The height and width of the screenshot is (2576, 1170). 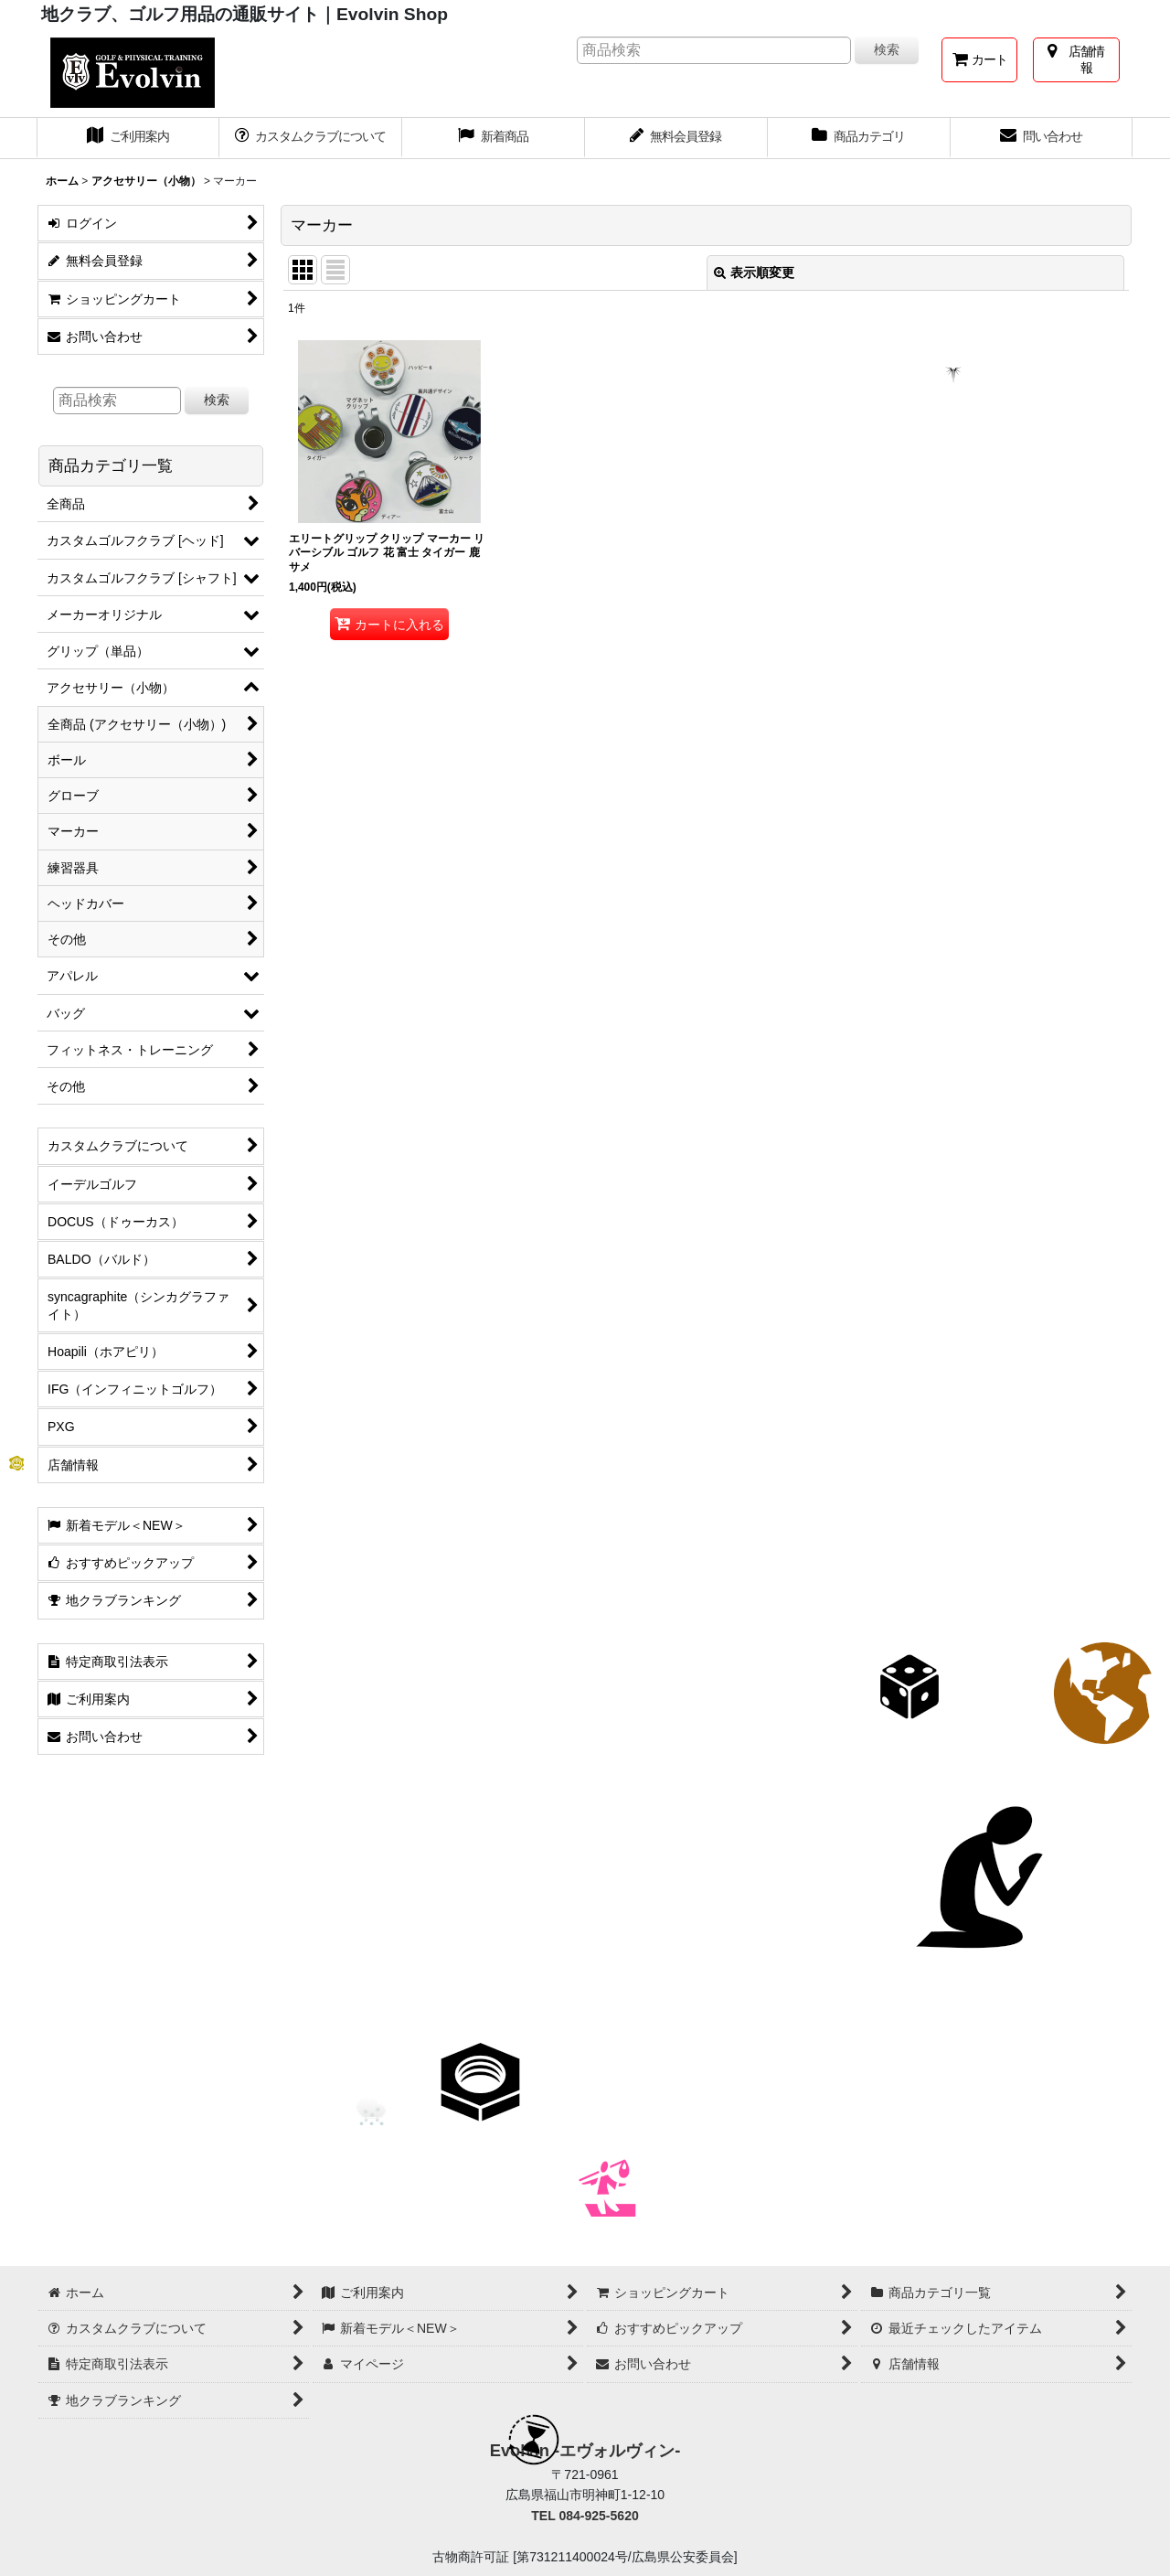 I want to click on access hardware or mechanical settings, so click(x=480, y=2081).